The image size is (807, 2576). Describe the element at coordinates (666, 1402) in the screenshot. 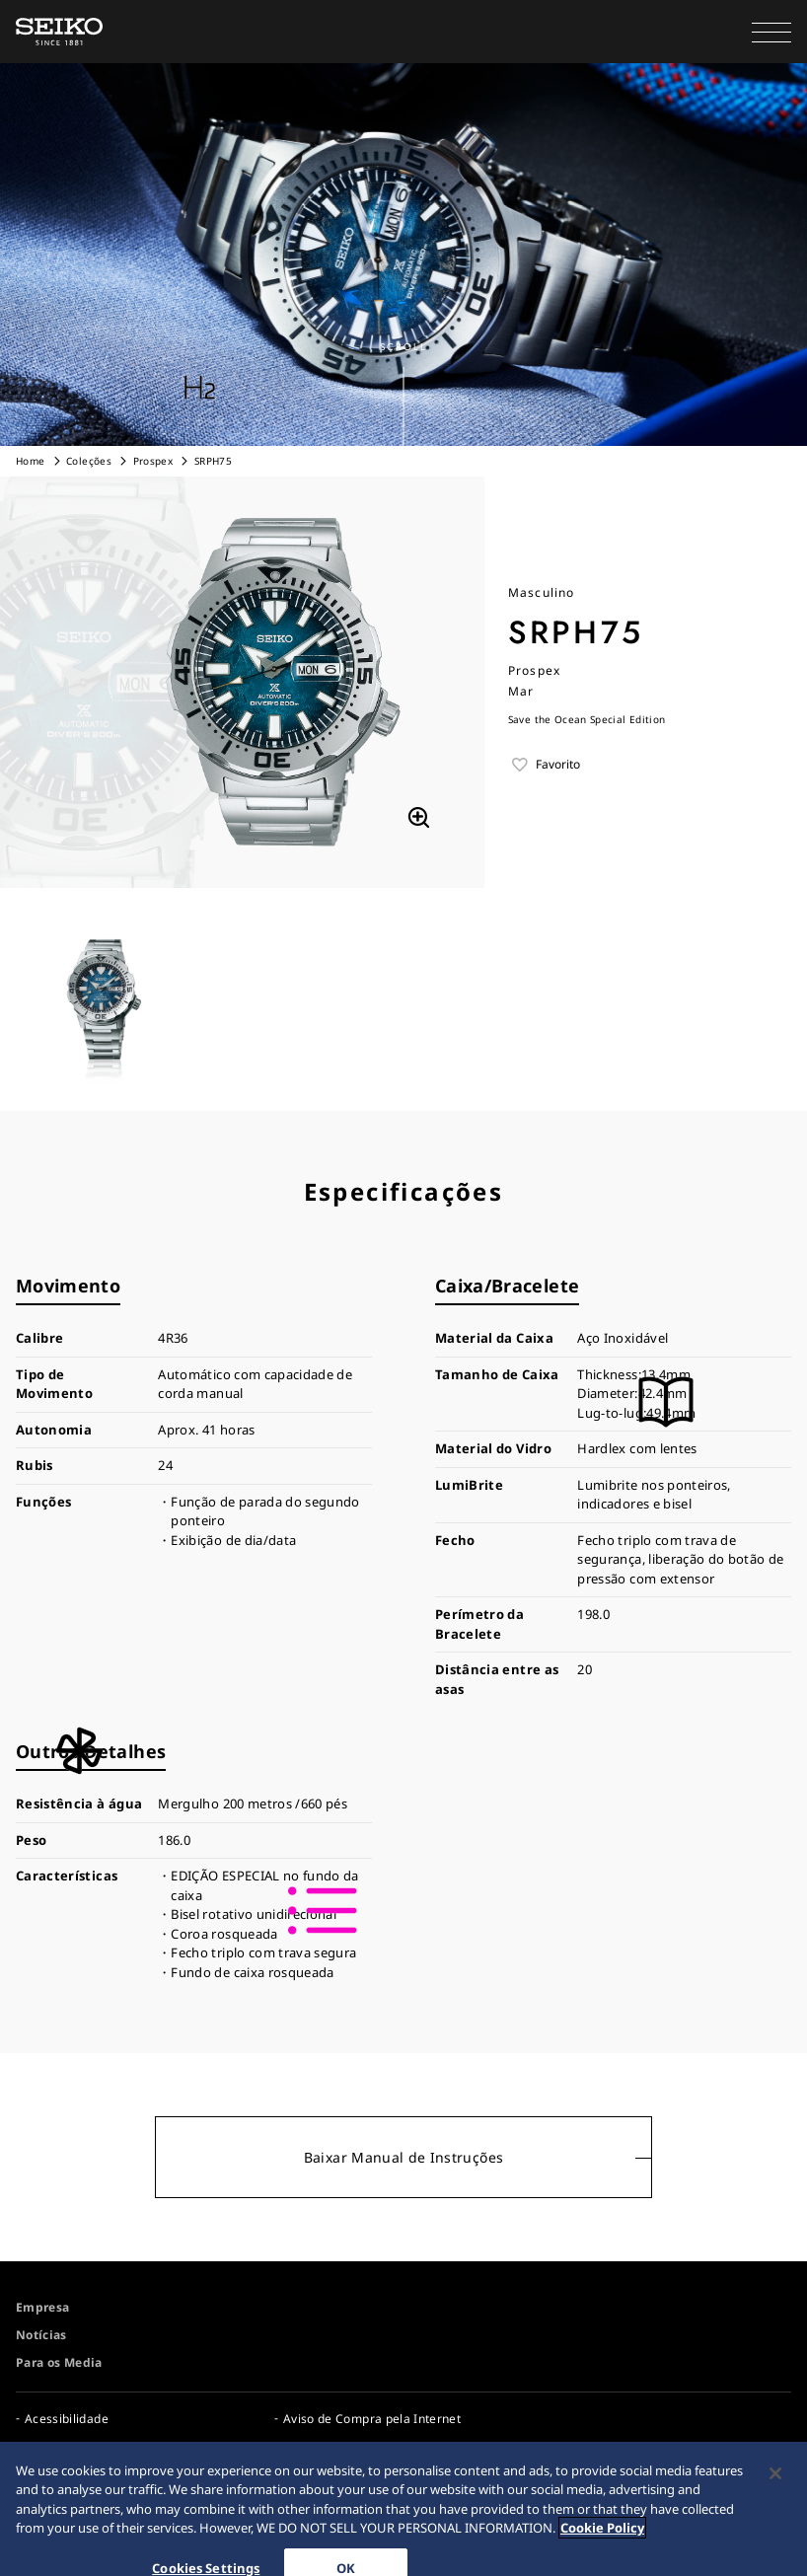

I see `open reading mode or e-reader` at that location.